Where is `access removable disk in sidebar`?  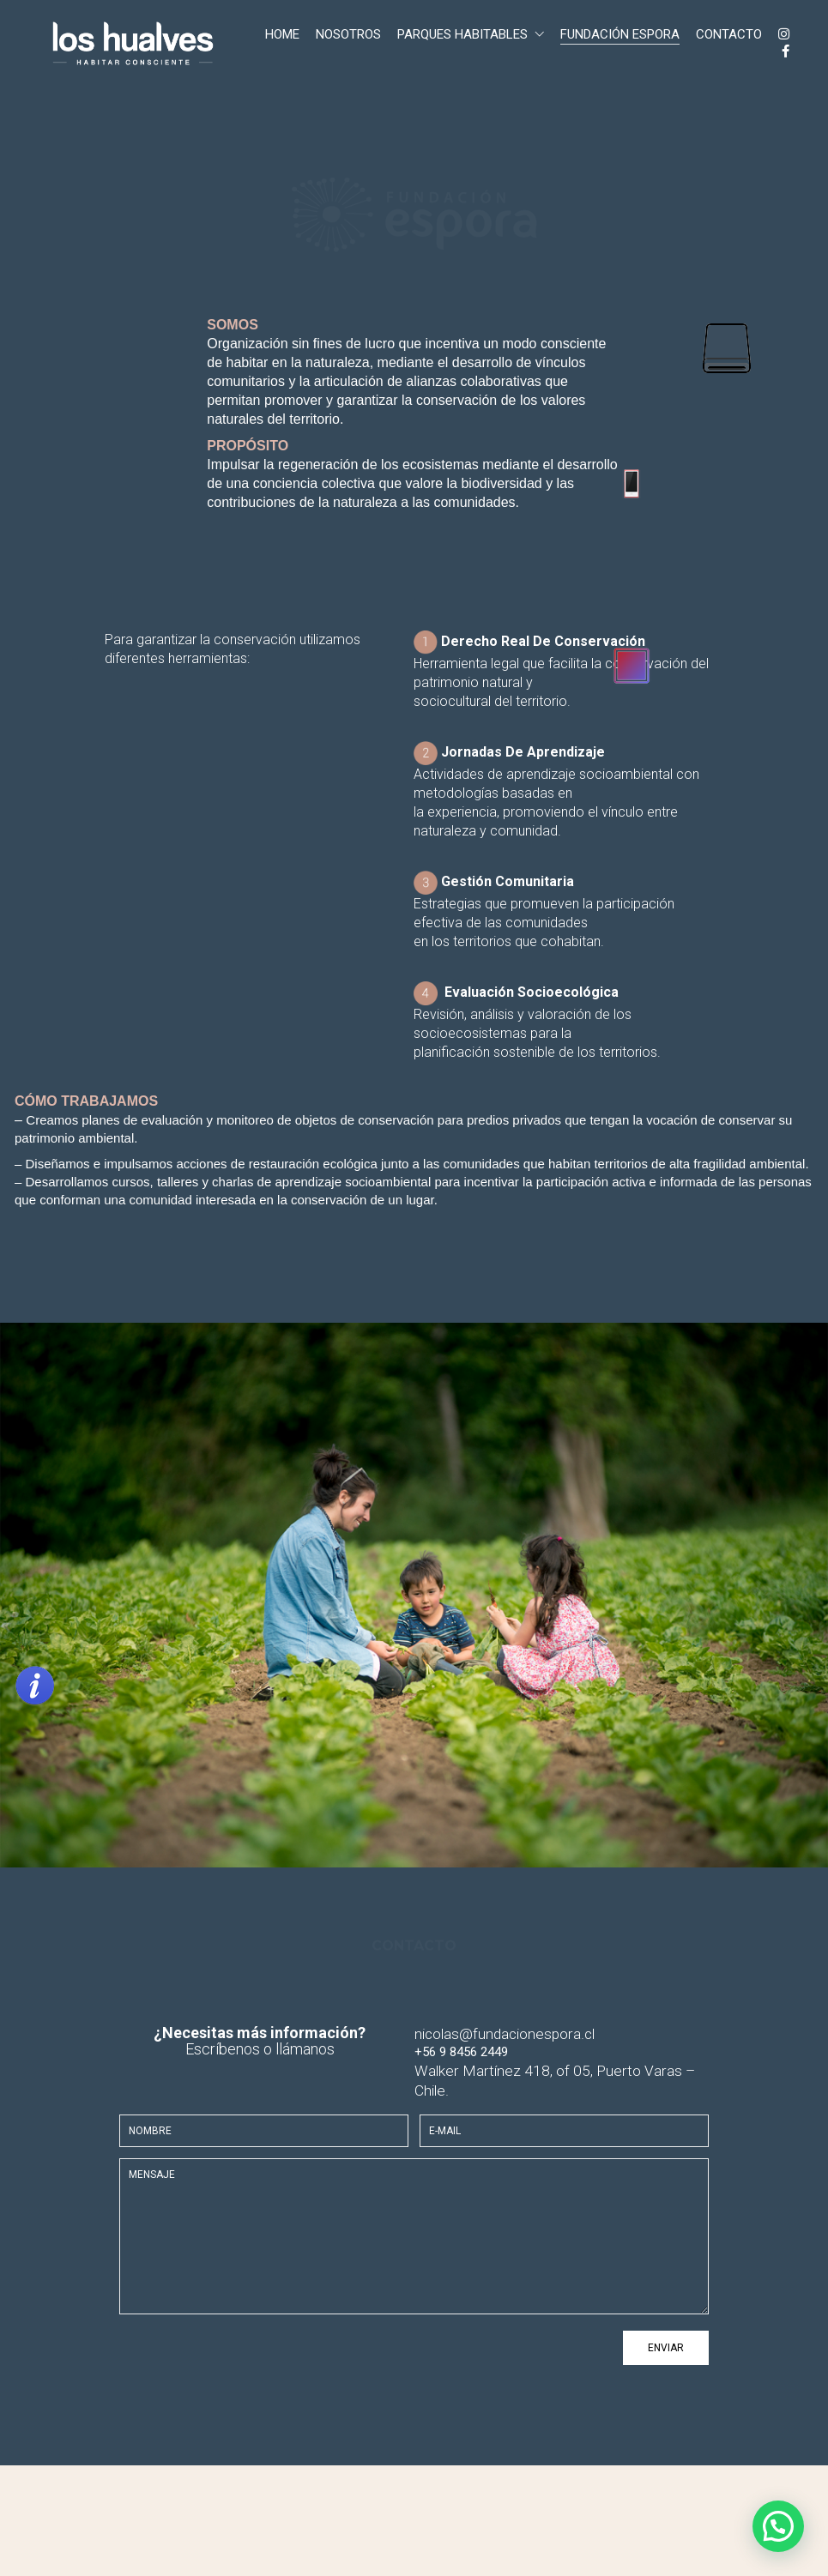
access removable disk in sidebar is located at coordinates (727, 348).